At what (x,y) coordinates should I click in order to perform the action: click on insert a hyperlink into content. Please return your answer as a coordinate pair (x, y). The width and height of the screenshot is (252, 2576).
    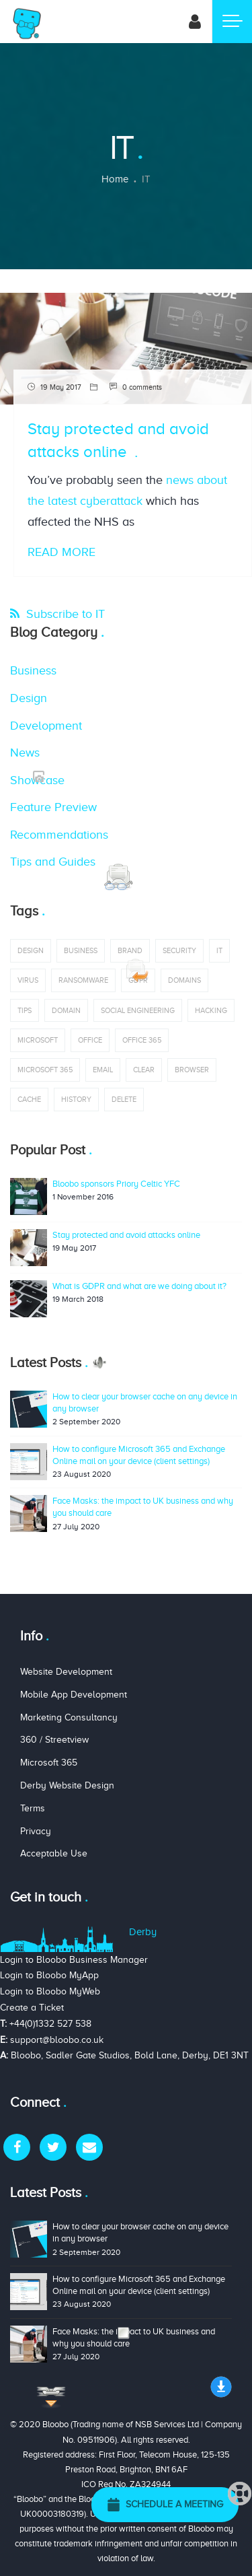
    Looking at the image, I should click on (51, 2394).